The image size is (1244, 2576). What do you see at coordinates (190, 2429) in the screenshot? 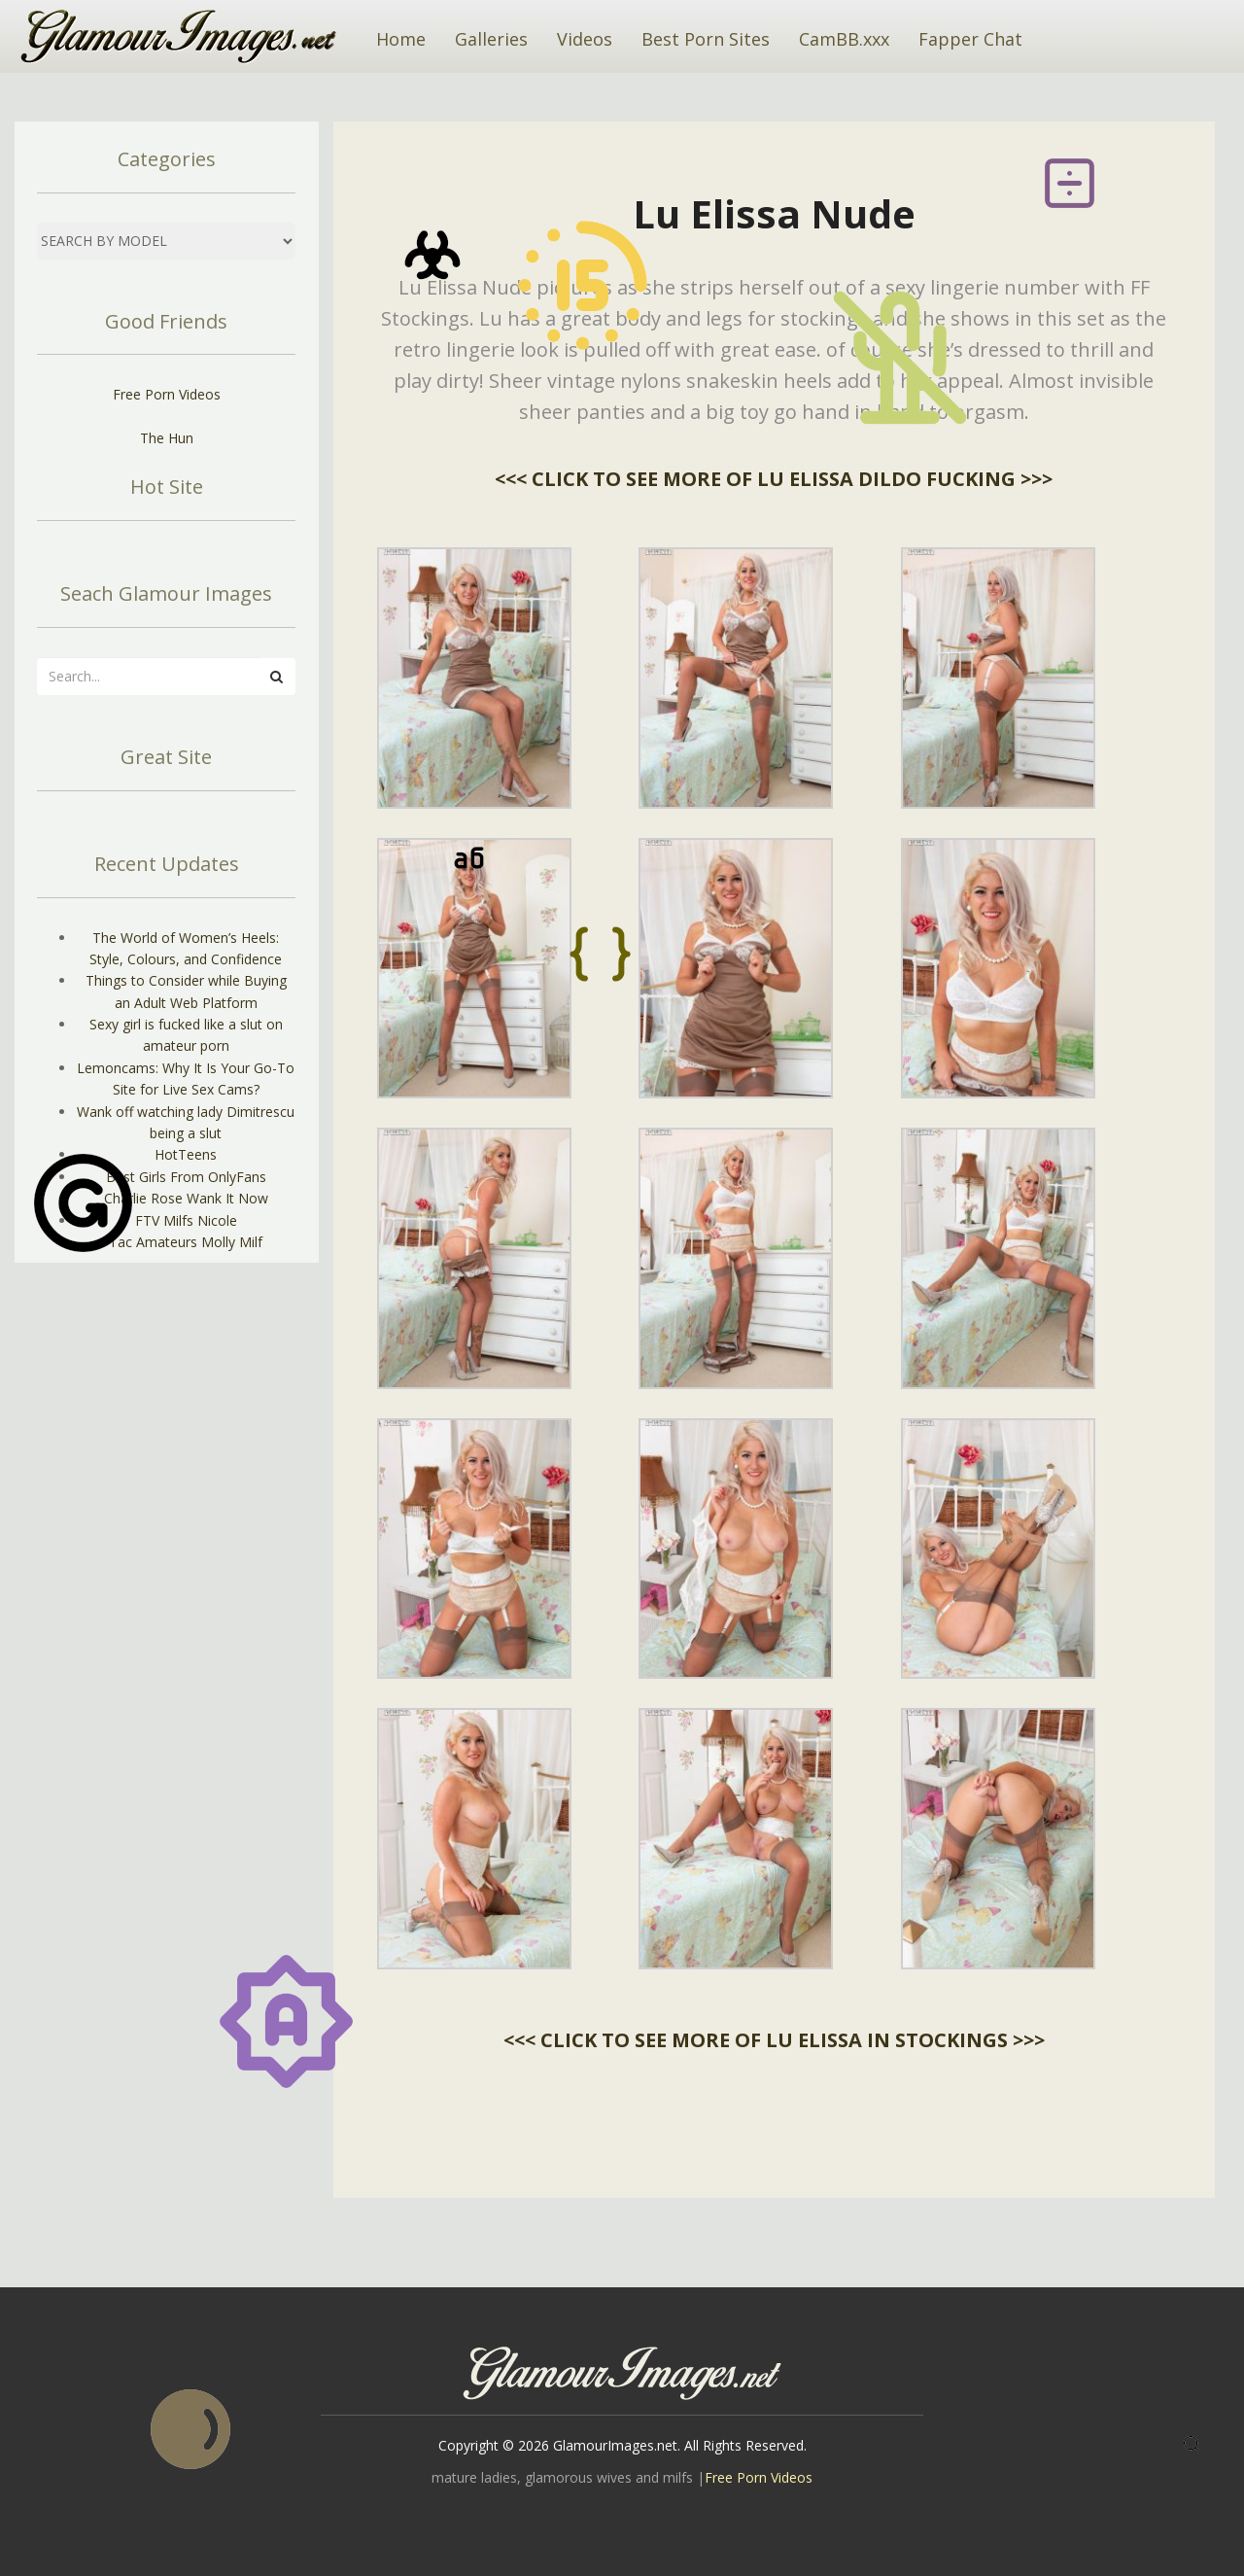
I see `apply inner shadow effect to the right side` at bounding box center [190, 2429].